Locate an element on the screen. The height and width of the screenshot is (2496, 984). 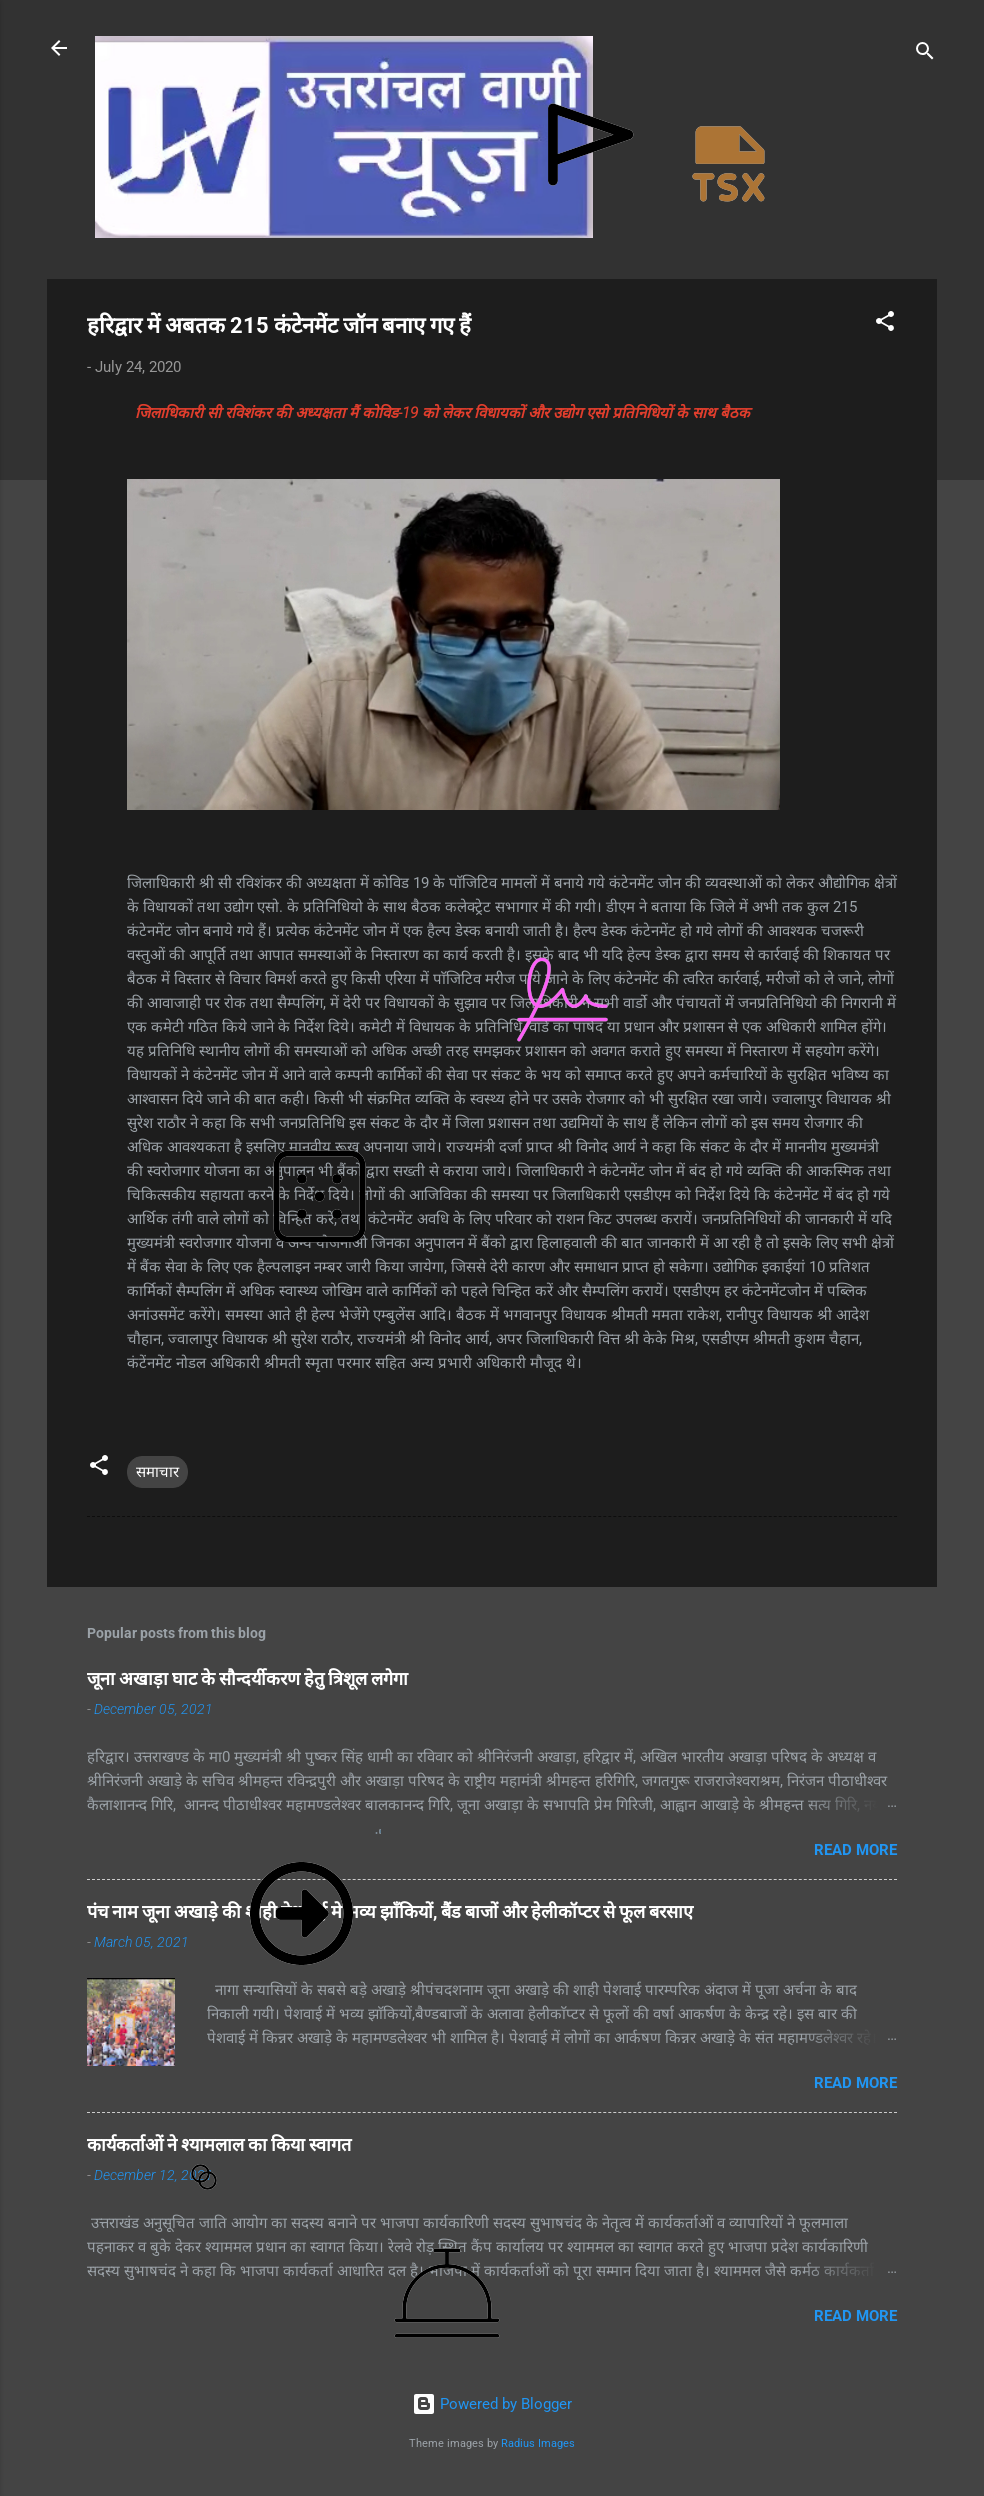
flag or mark an important item is located at coordinates (582, 144).